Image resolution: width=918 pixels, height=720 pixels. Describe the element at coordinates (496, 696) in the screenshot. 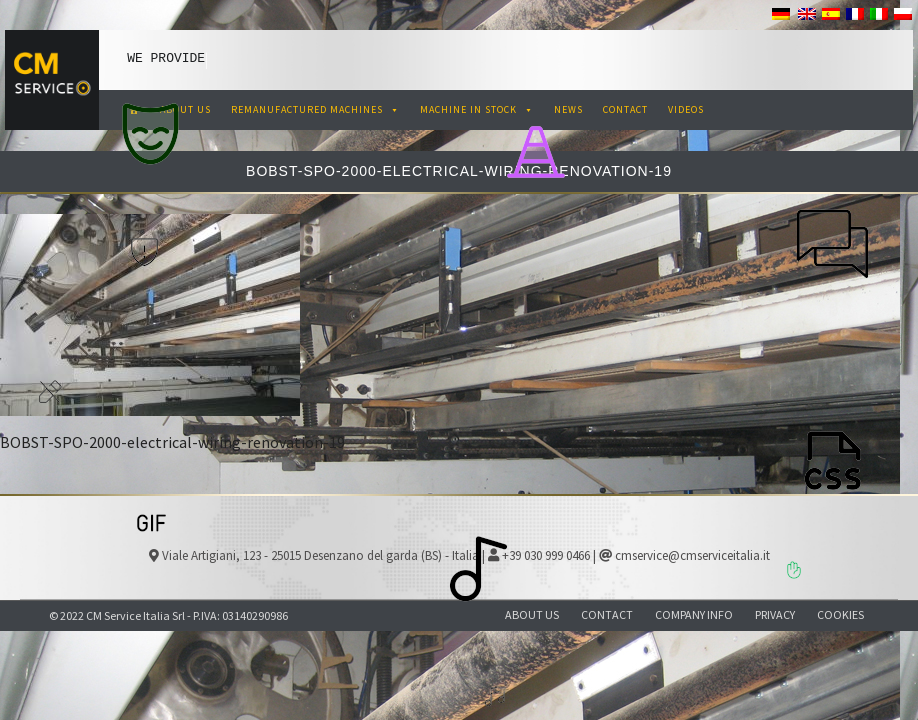

I see `remove a song from your playlist` at that location.